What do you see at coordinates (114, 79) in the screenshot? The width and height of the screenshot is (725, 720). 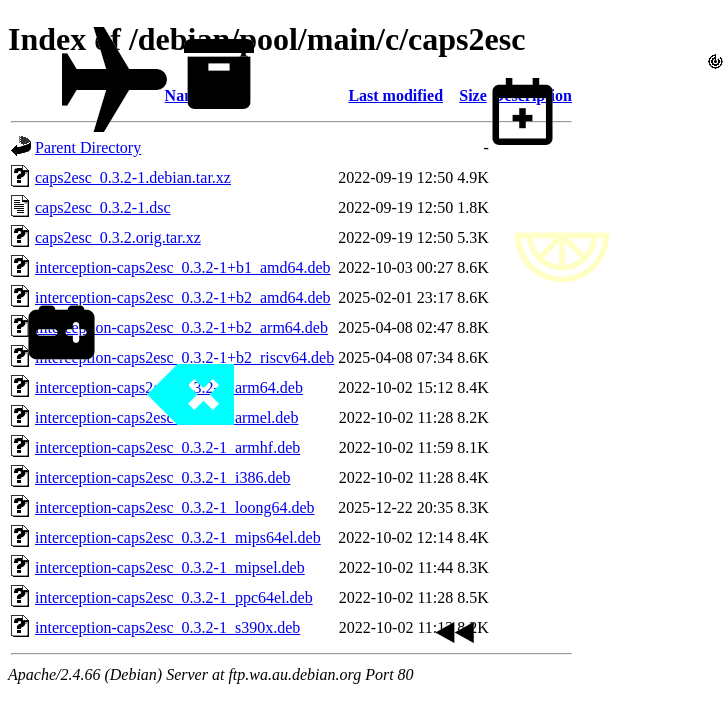 I see `enable airplane mode` at bounding box center [114, 79].